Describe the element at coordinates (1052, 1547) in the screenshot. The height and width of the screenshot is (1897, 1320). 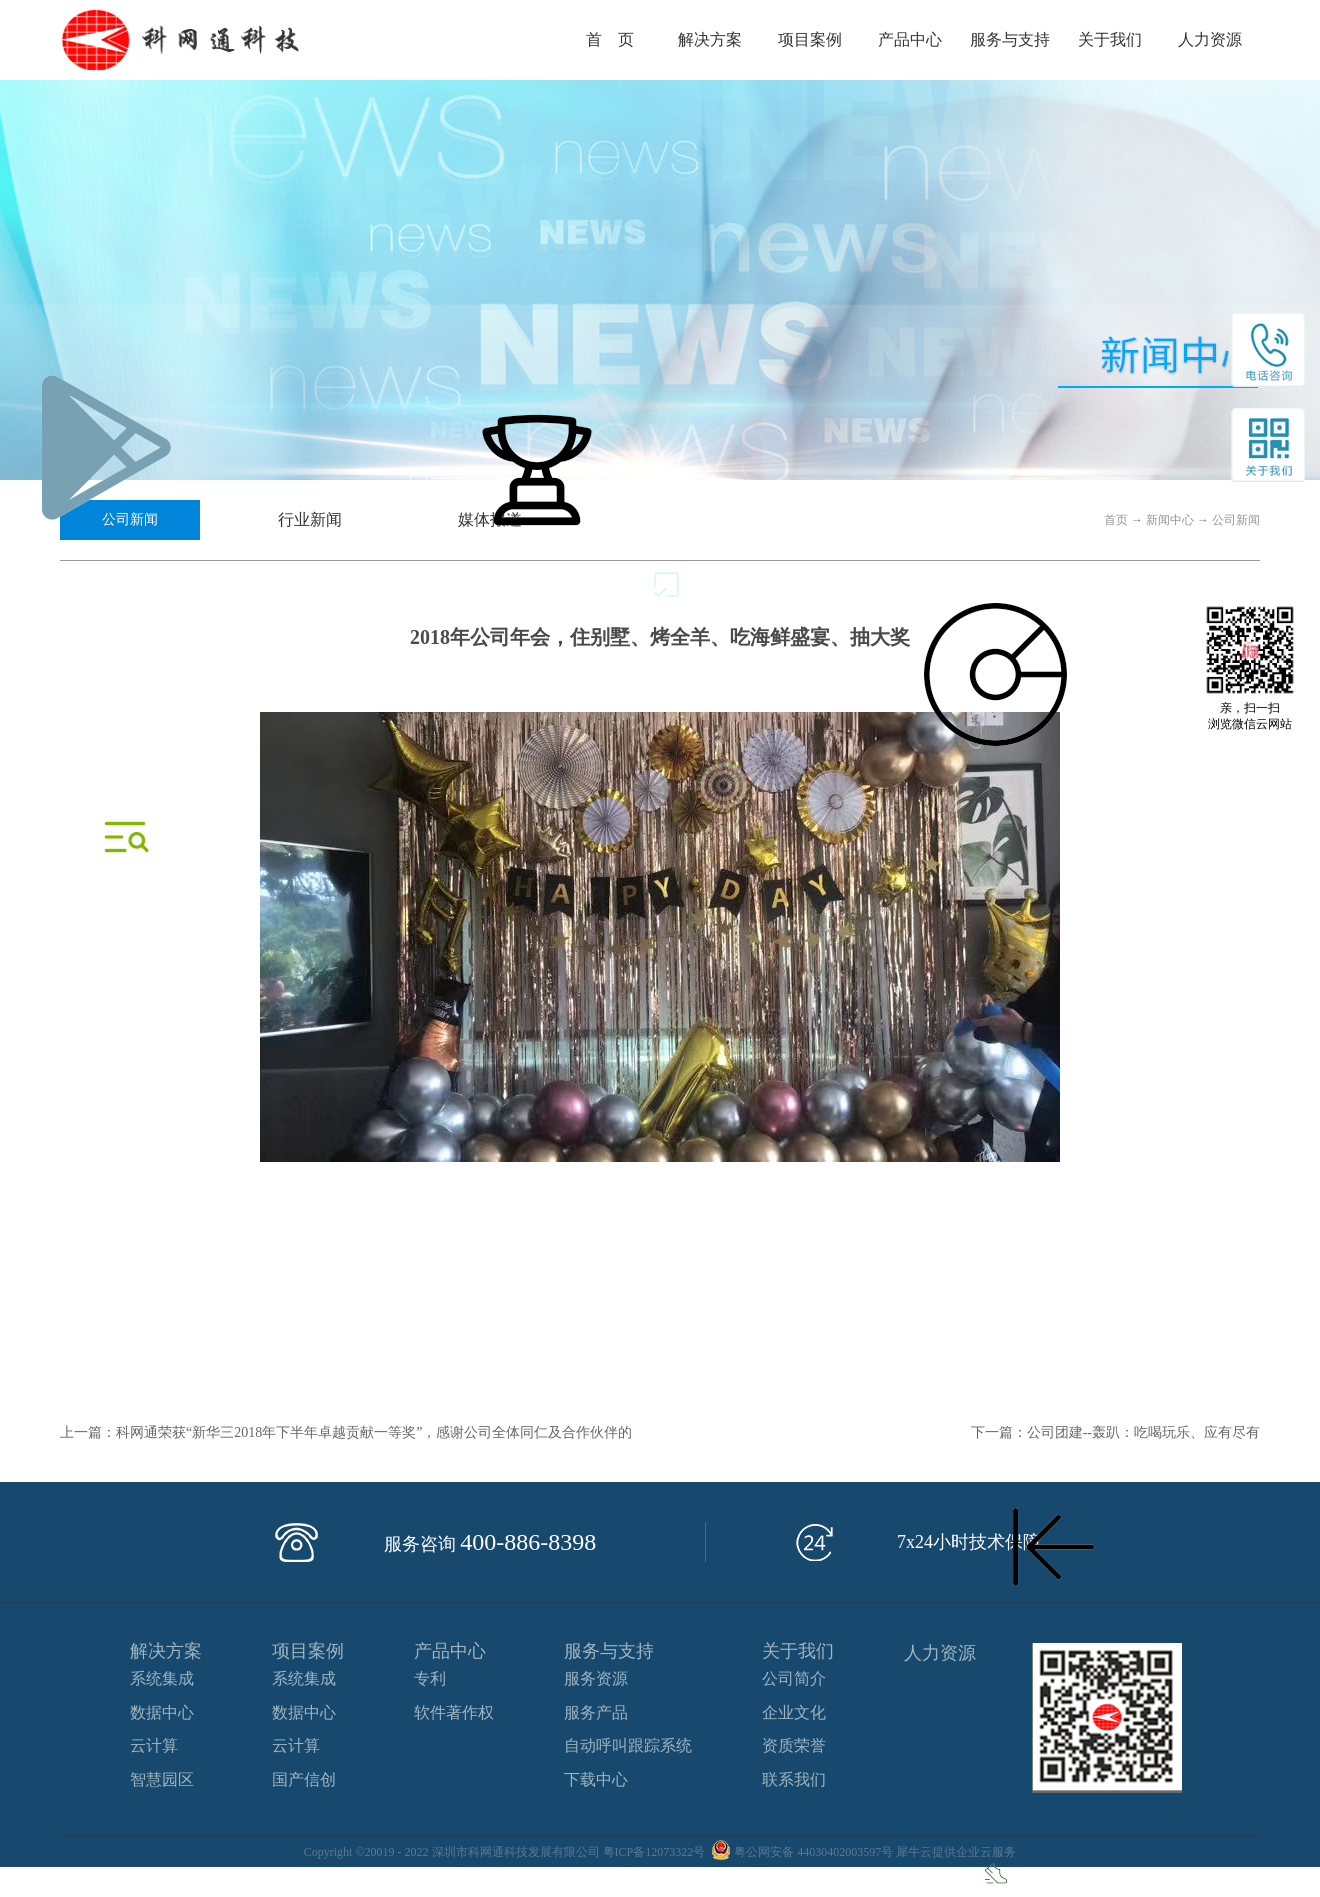
I see `go back to the beginning` at that location.